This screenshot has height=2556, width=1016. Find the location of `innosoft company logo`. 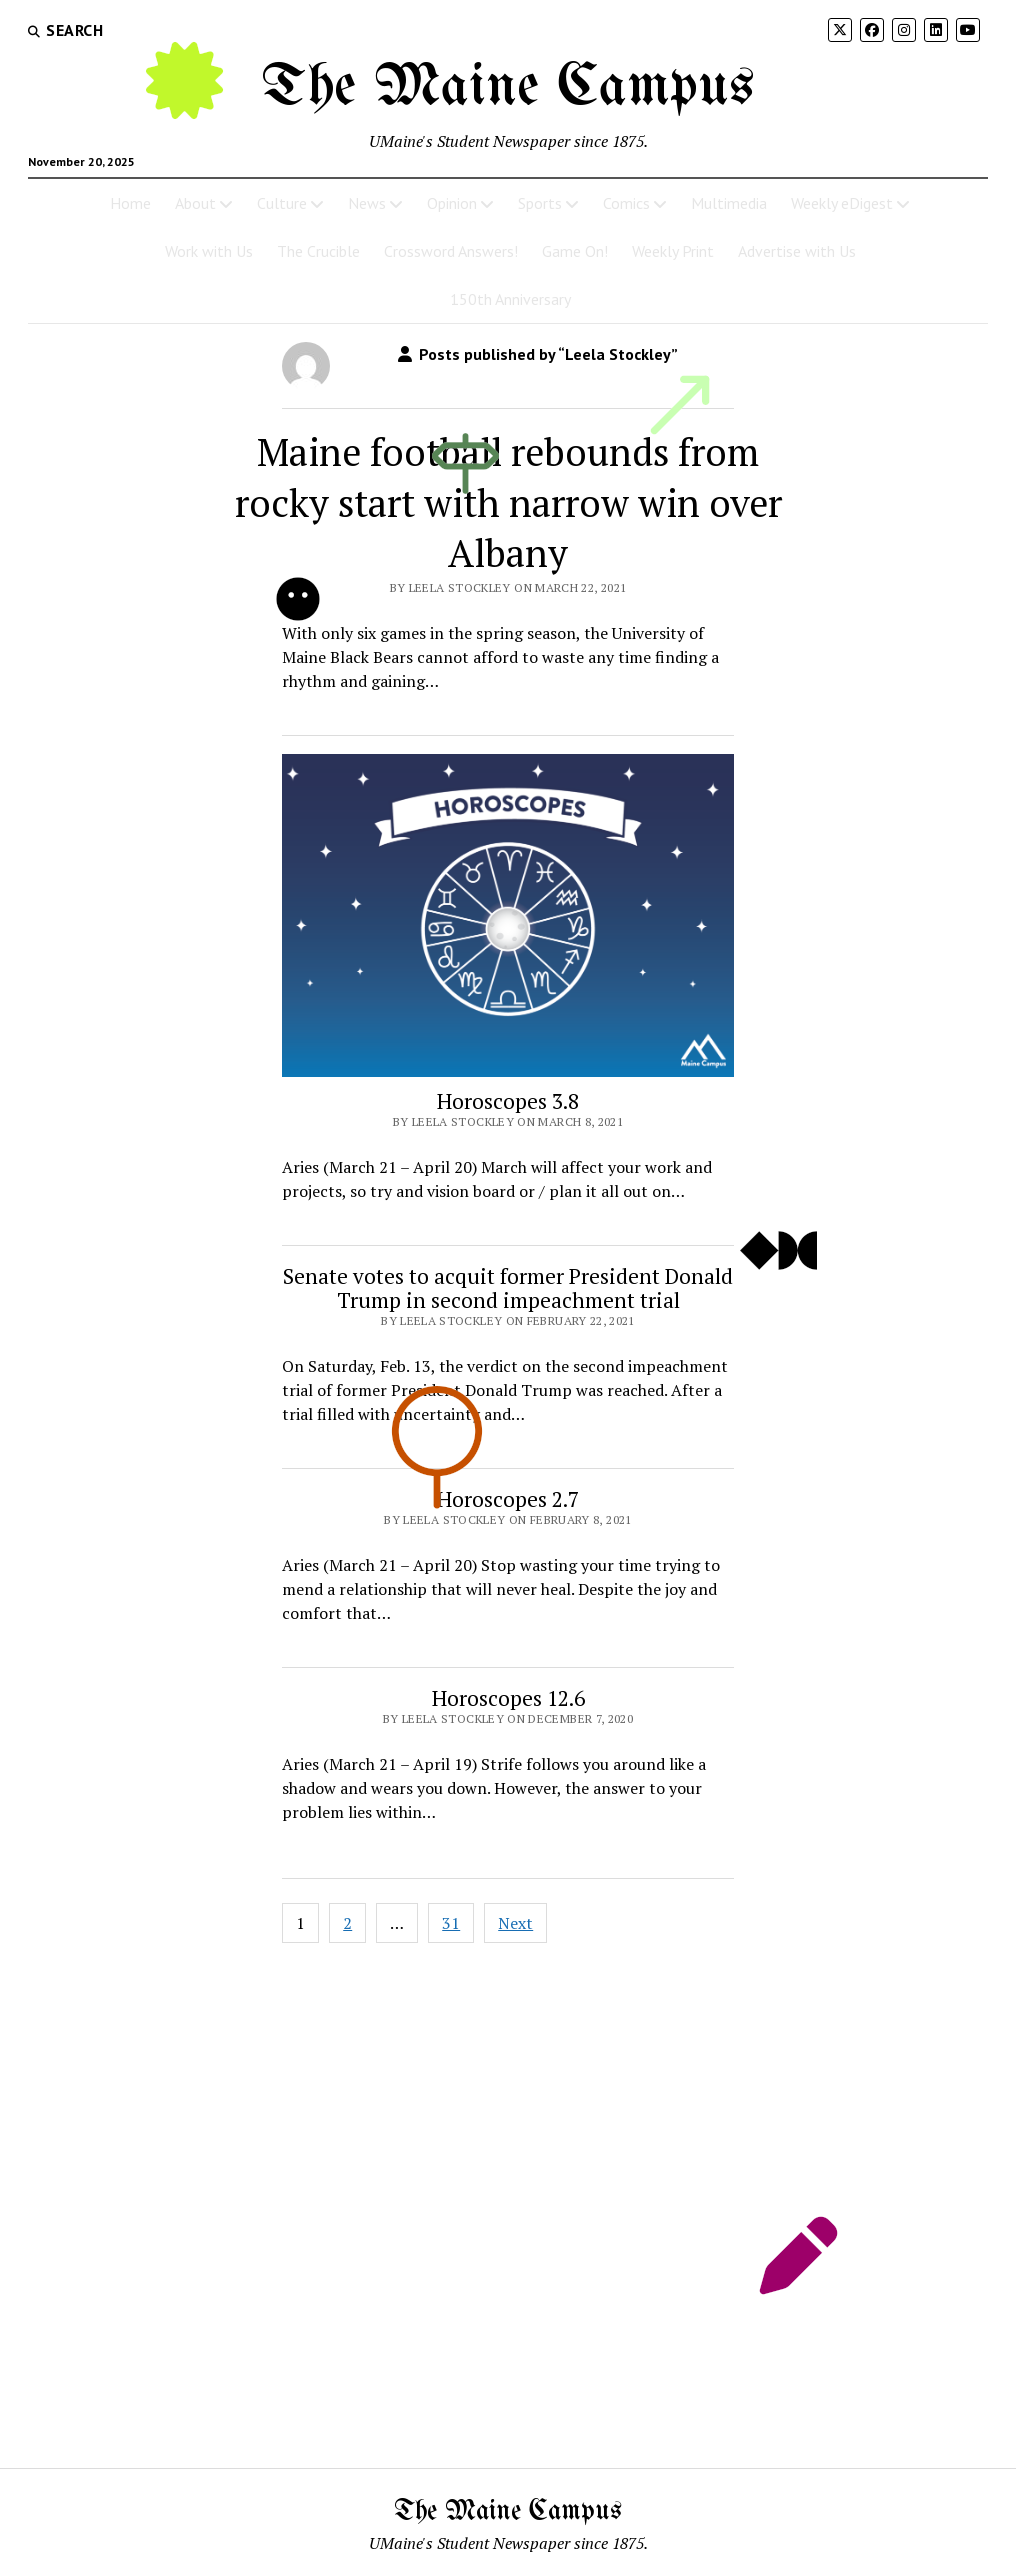

innosoft company logo is located at coordinates (778, 1250).